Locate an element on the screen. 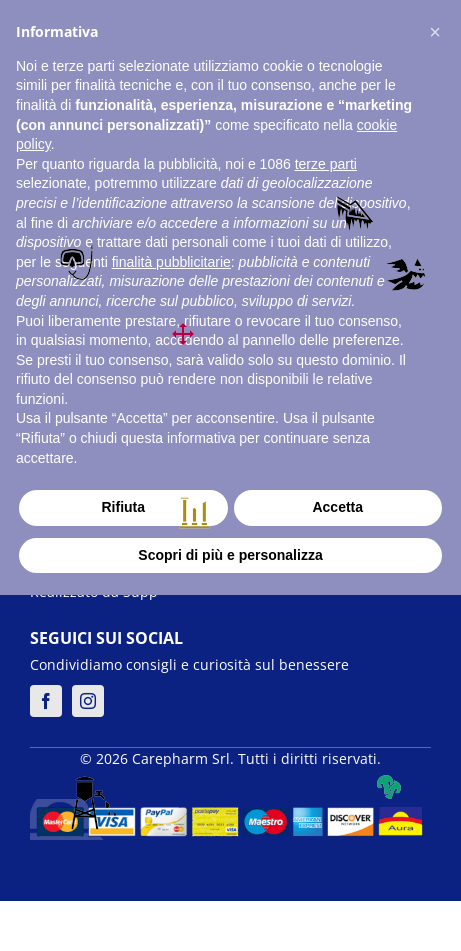 The image size is (461, 951). access historical or classical content is located at coordinates (194, 512).